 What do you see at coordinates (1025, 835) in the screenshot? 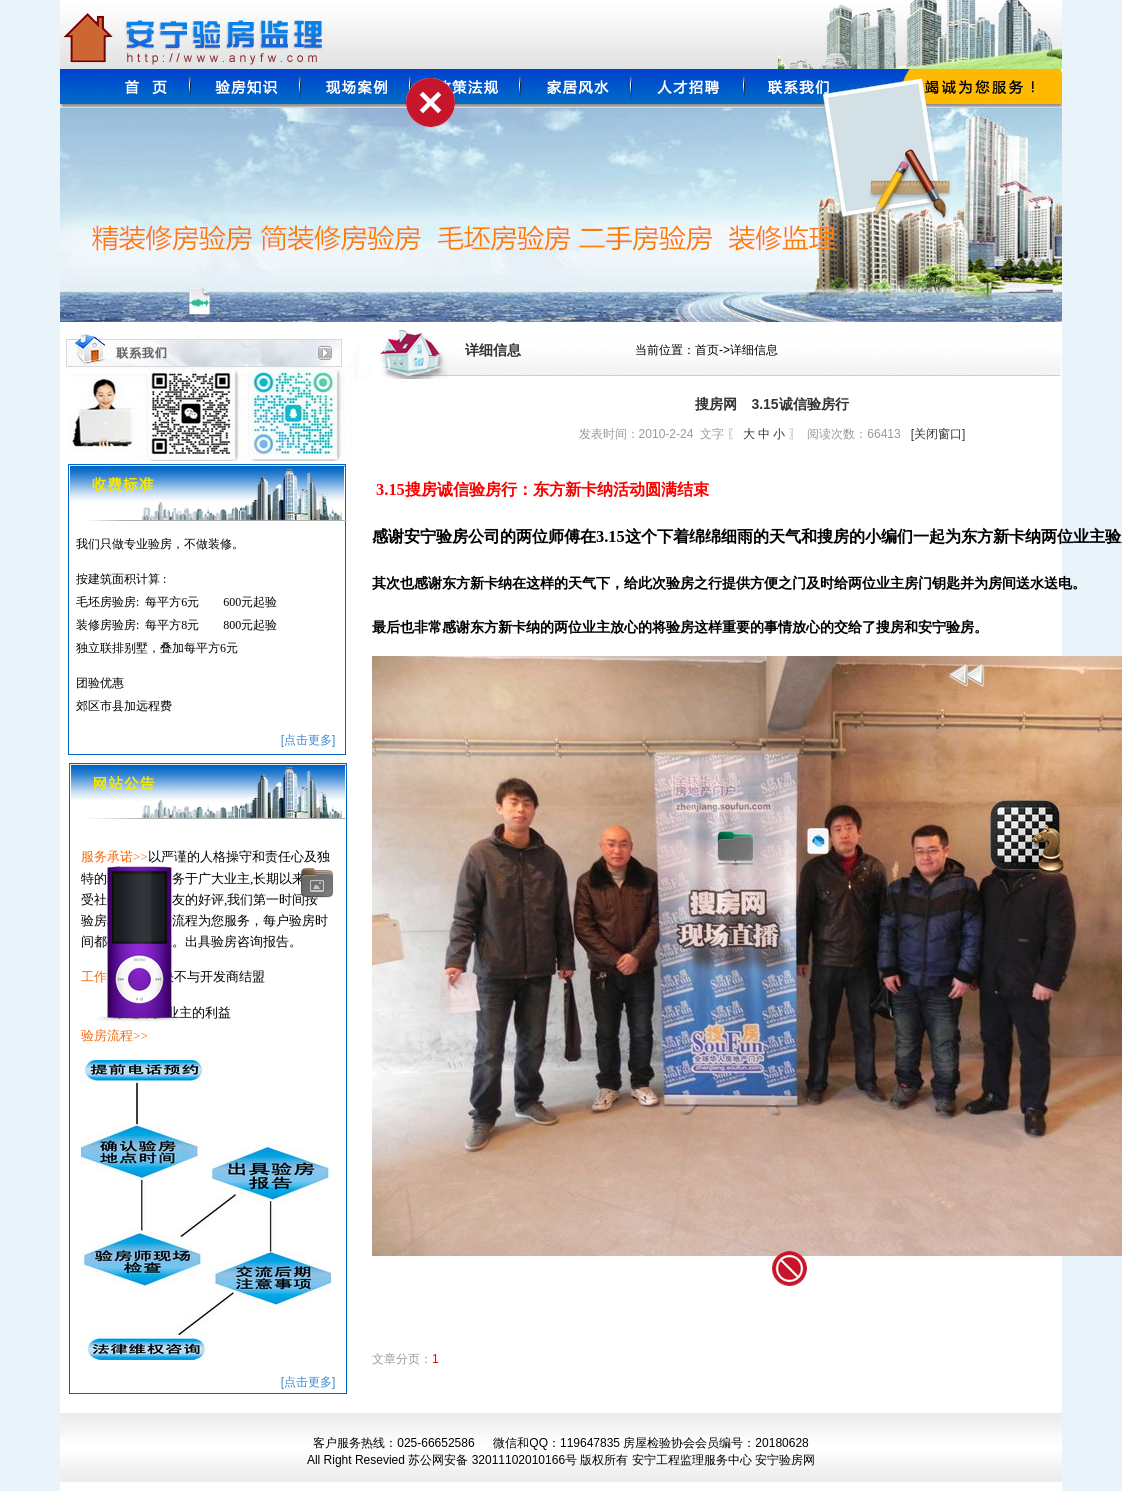
I see `open the chess game application` at bounding box center [1025, 835].